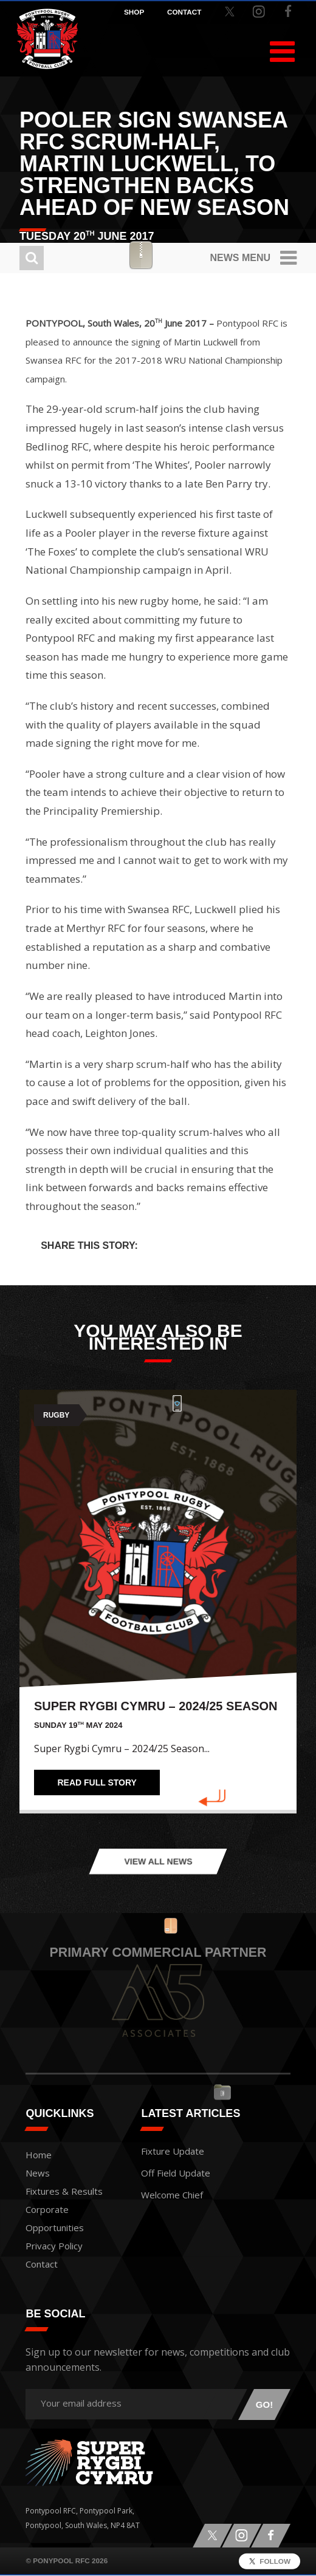 The width and height of the screenshot is (316, 2576). I want to click on indicates a trusted or verified device, so click(177, 1403).